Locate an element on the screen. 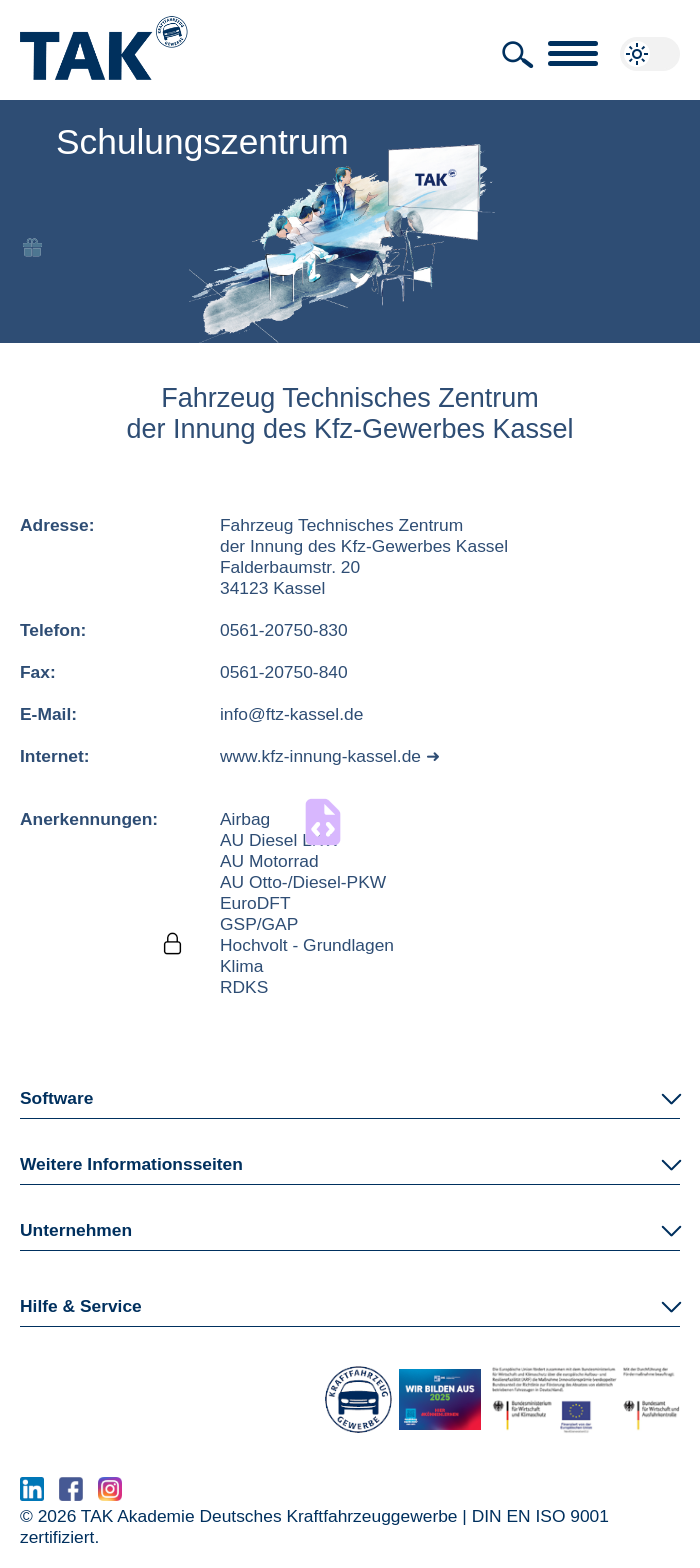 The image size is (700, 1568). view source code file is located at coordinates (323, 822).